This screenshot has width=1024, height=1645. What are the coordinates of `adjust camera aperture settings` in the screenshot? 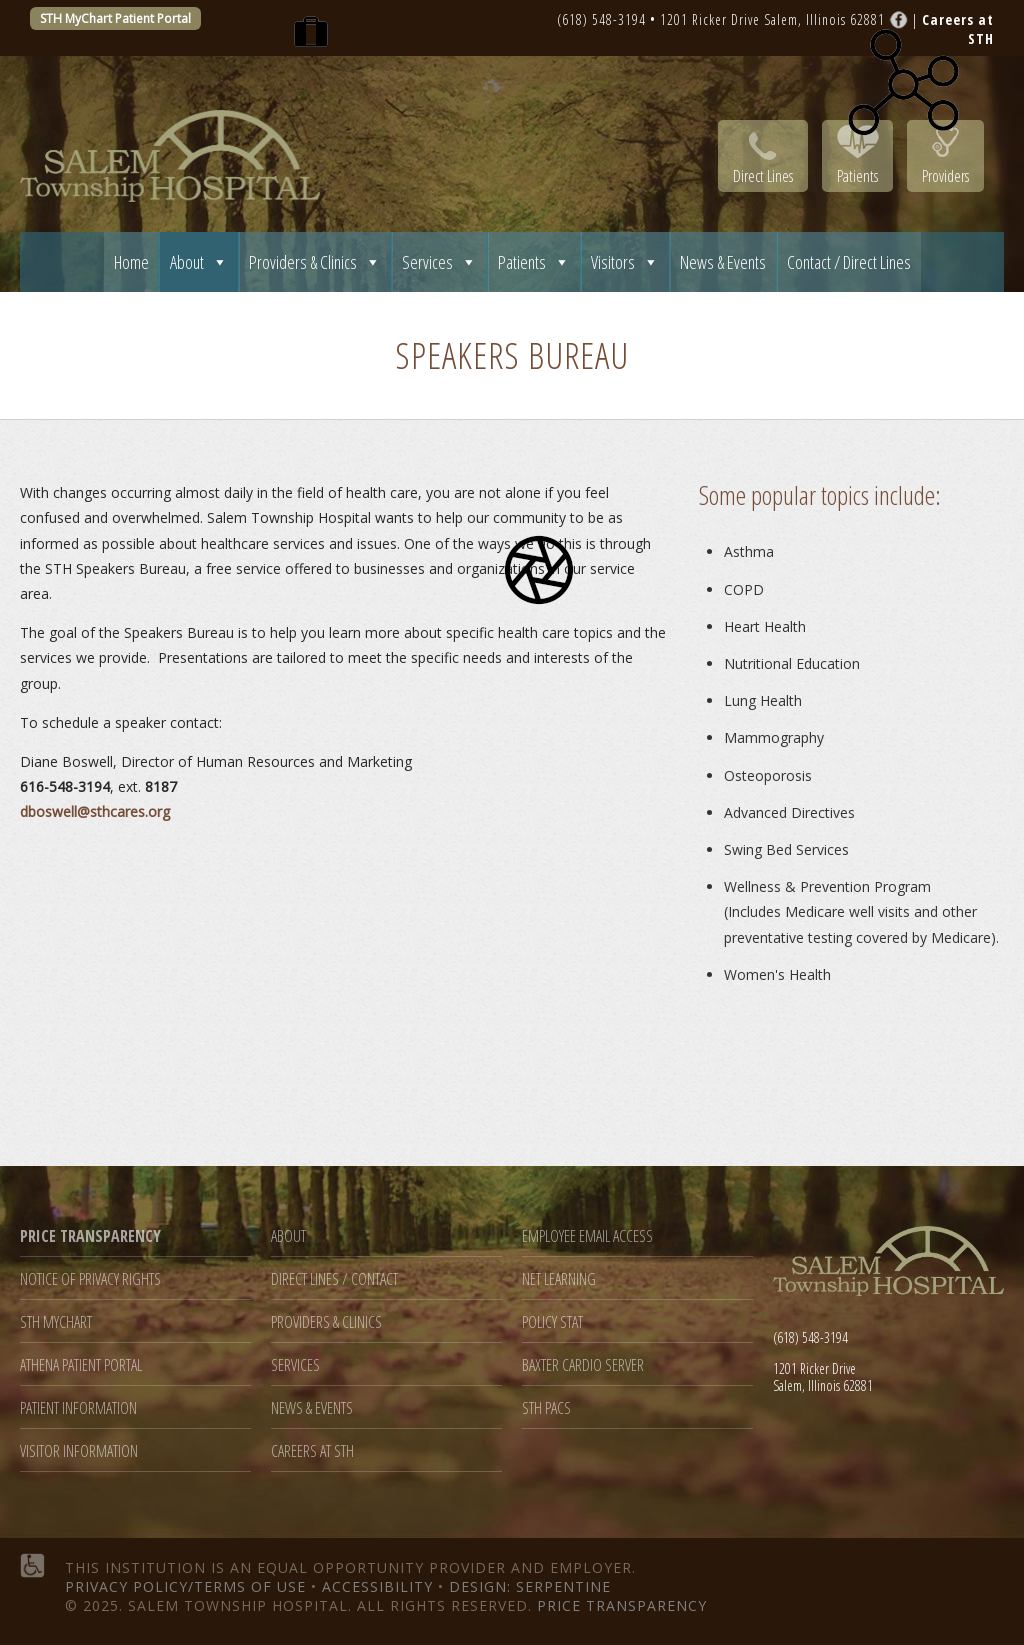 It's located at (539, 570).